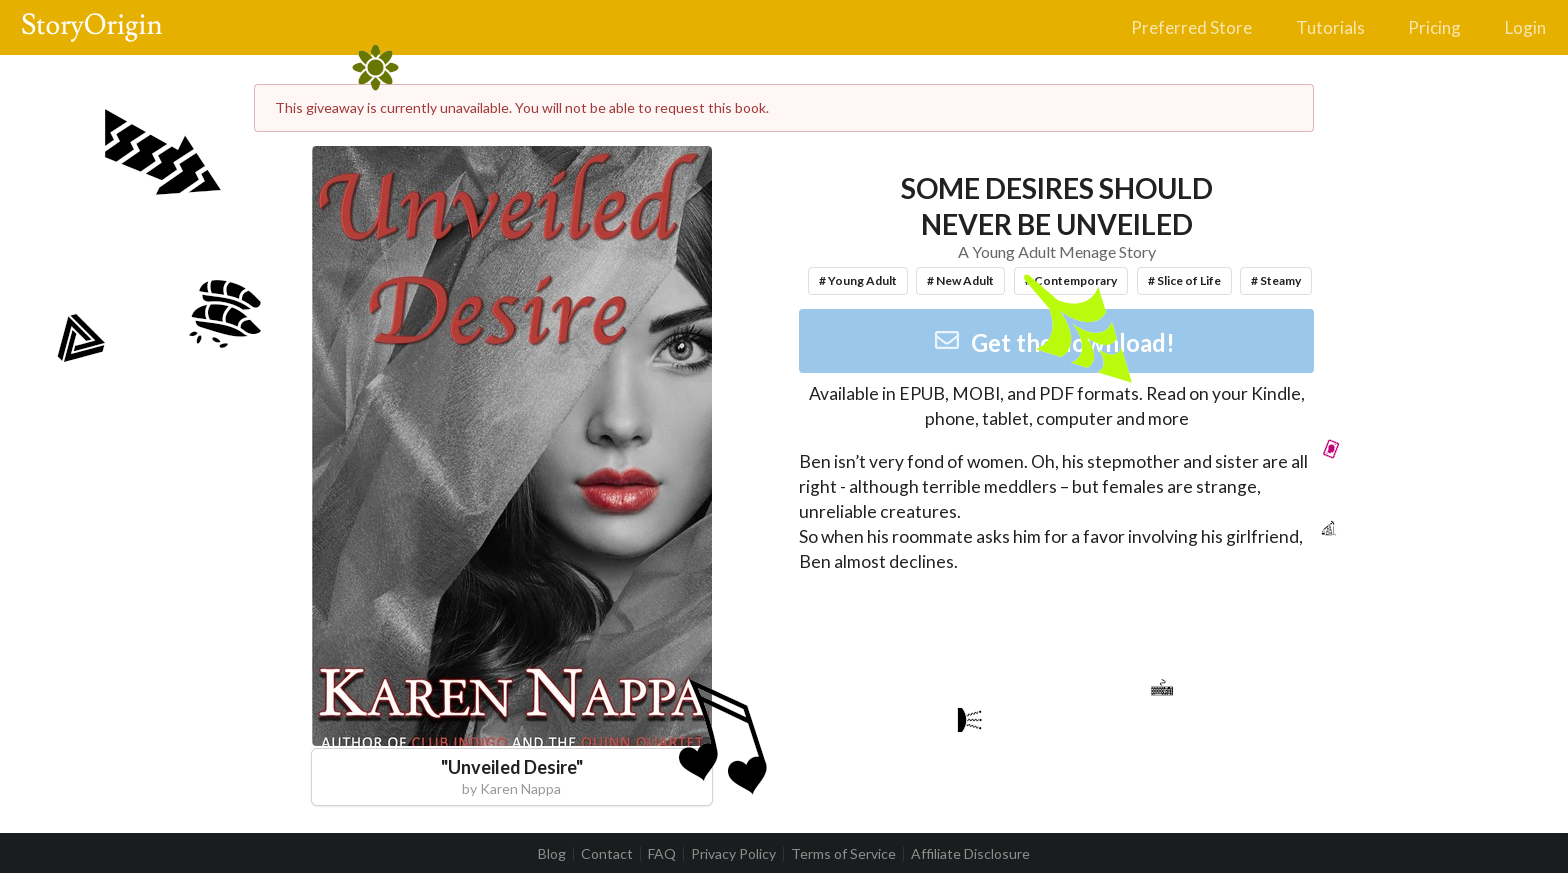 The height and width of the screenshot is (873, 1568). Describe the element at coordinates (1331, 449) in the screenshot. I see `send a letter or mail item` at that location.